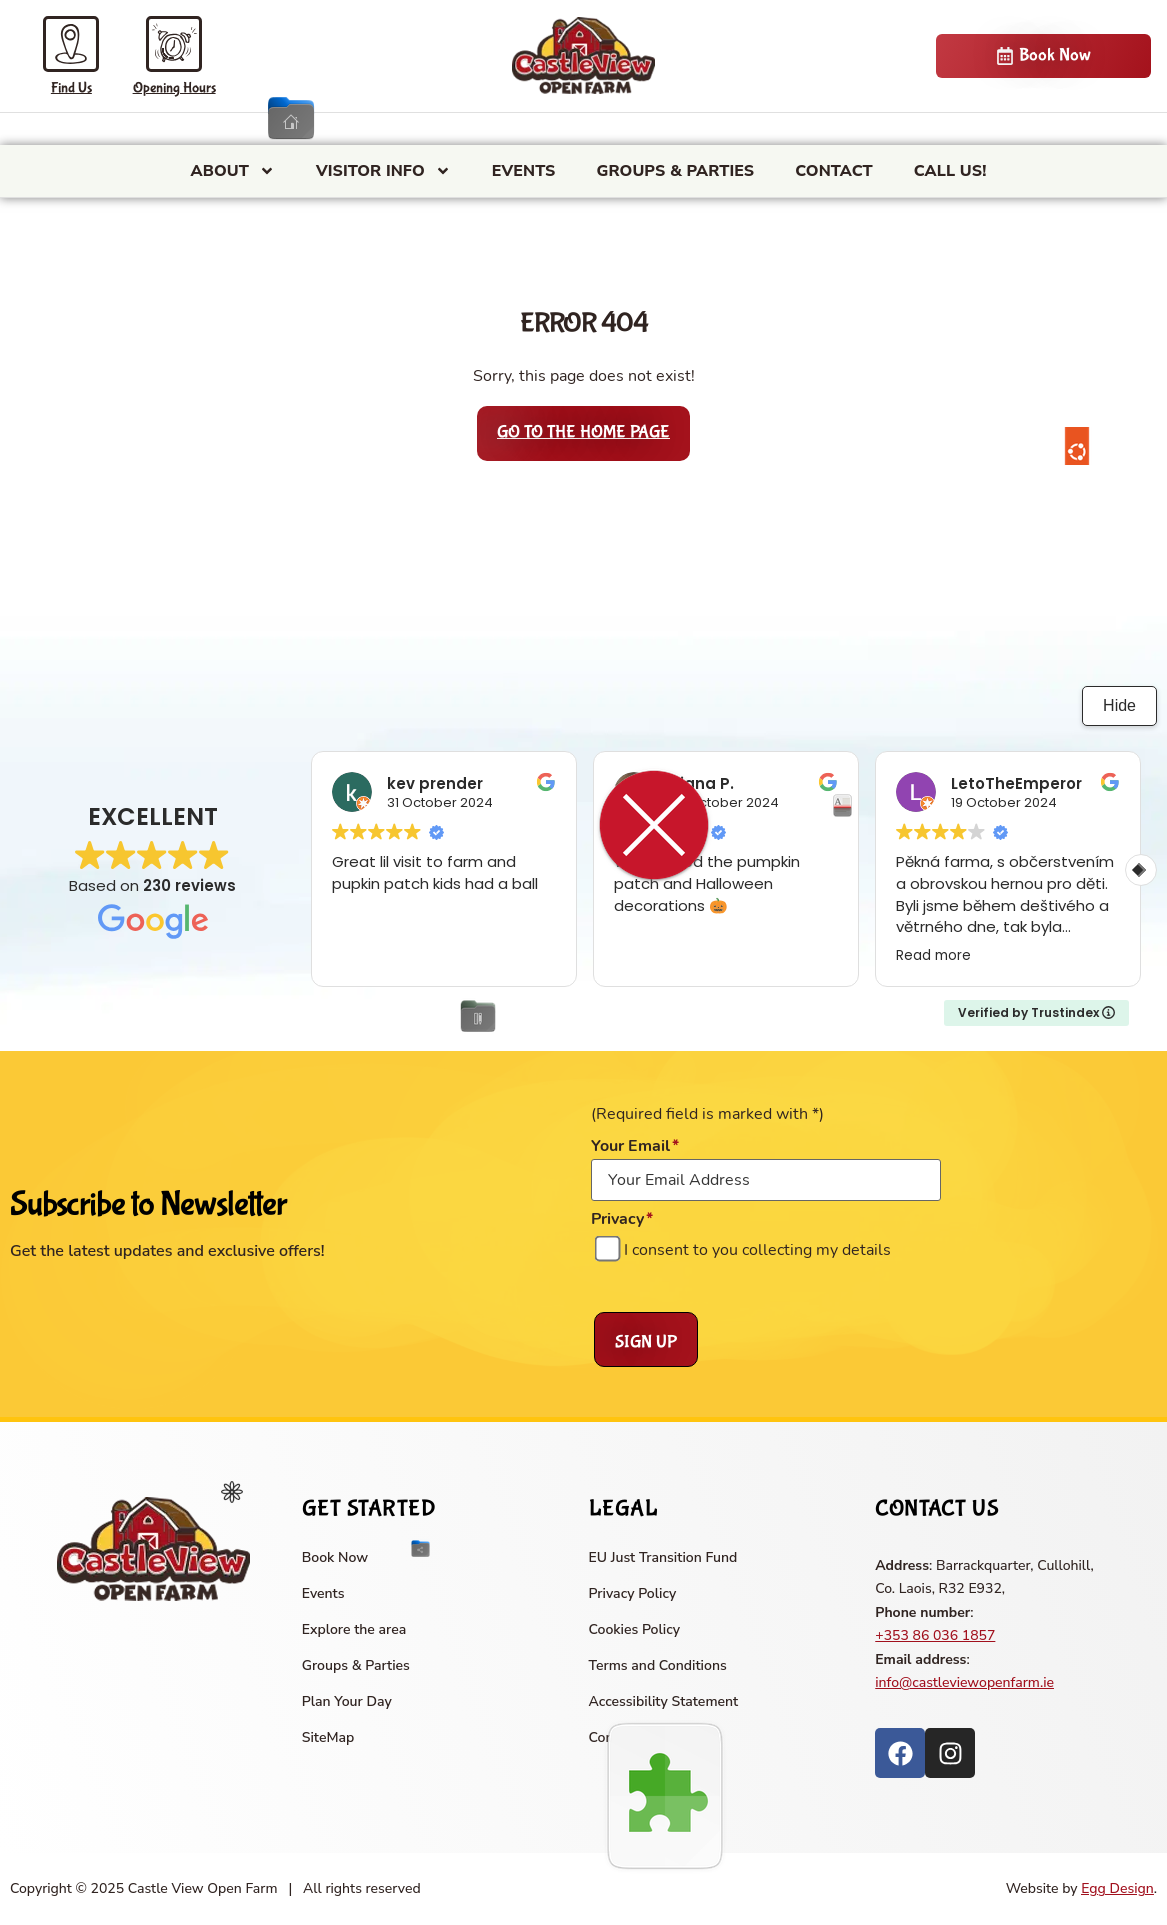 This screenshot has height=1925, width=1167. Describe the element at coordinates (291, 118) in the screenshot. I see `access your home folder` at that location.